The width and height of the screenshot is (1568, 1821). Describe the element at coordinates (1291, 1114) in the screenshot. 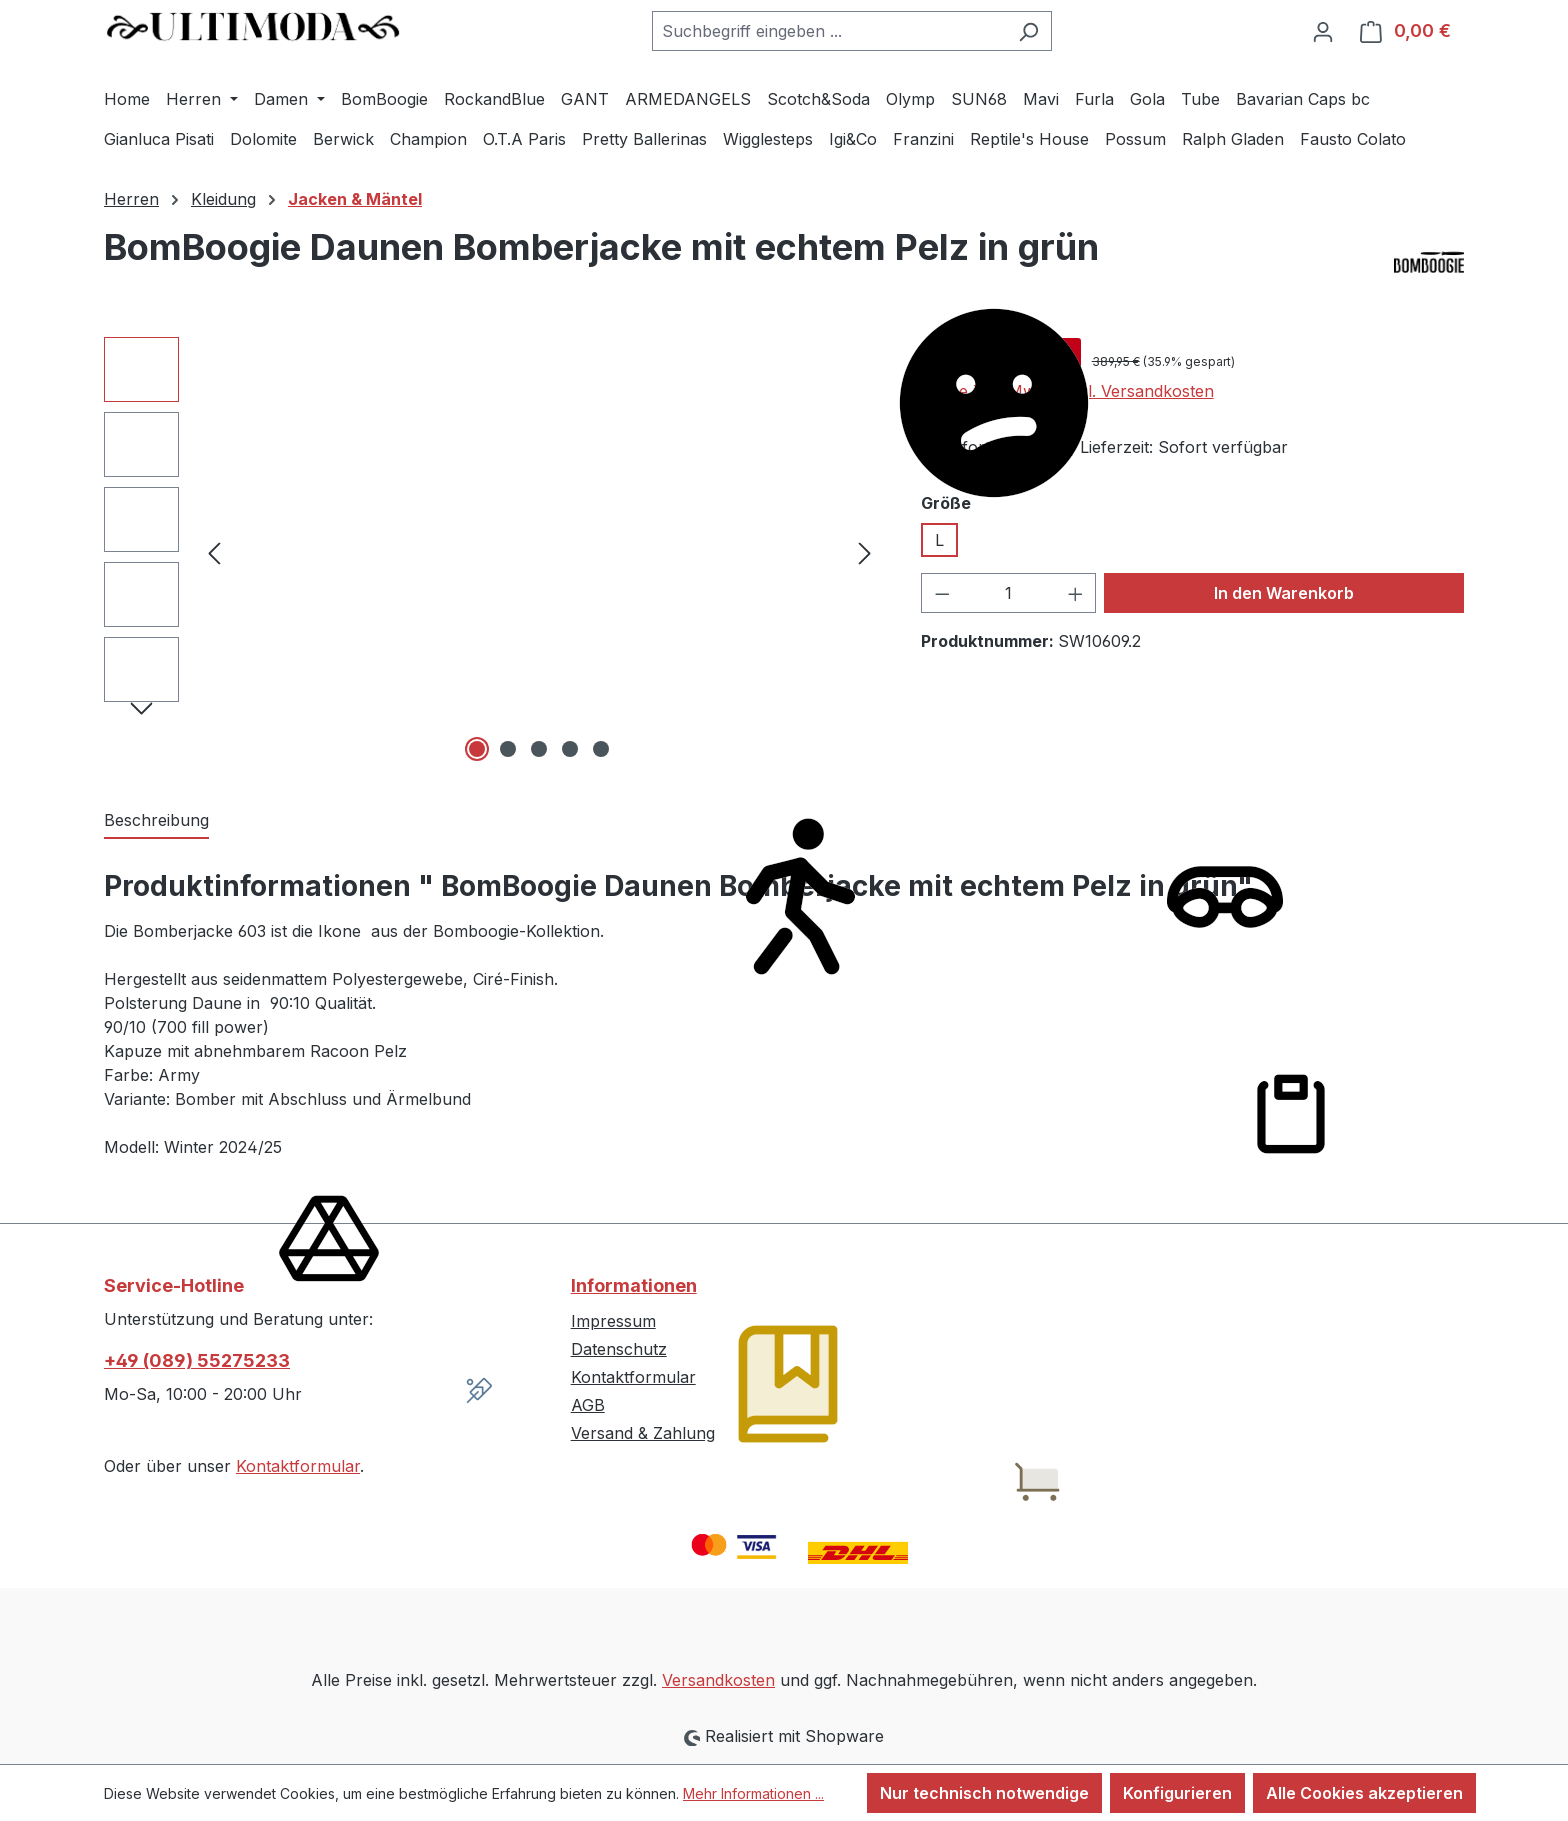

I see `paste copied content from clipboard` at that location.